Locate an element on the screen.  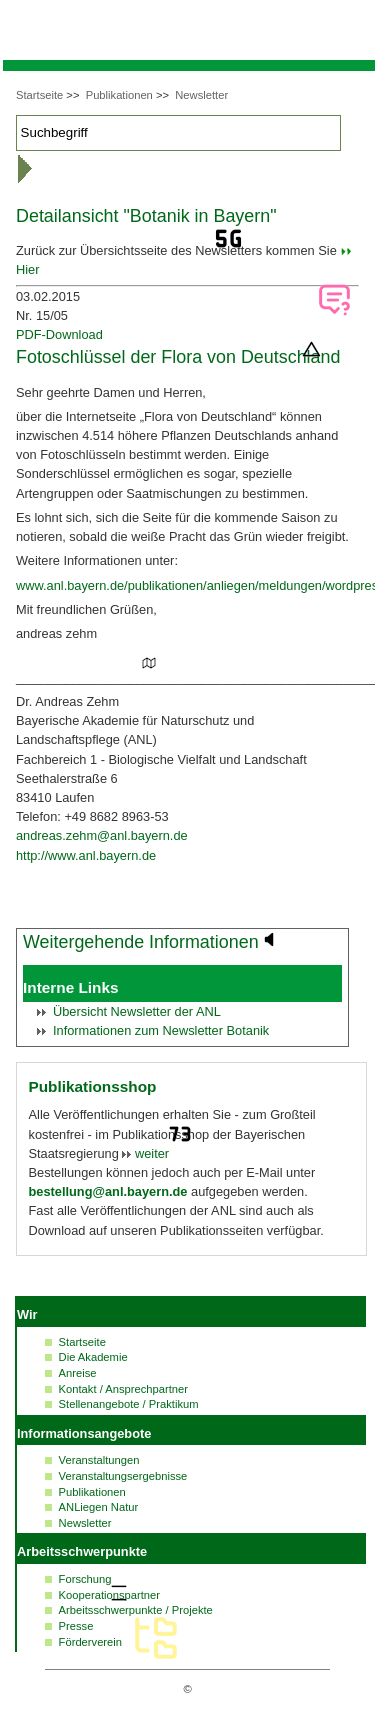
displays the number 73 as a label or counter is located at coordinates (180, 1134).